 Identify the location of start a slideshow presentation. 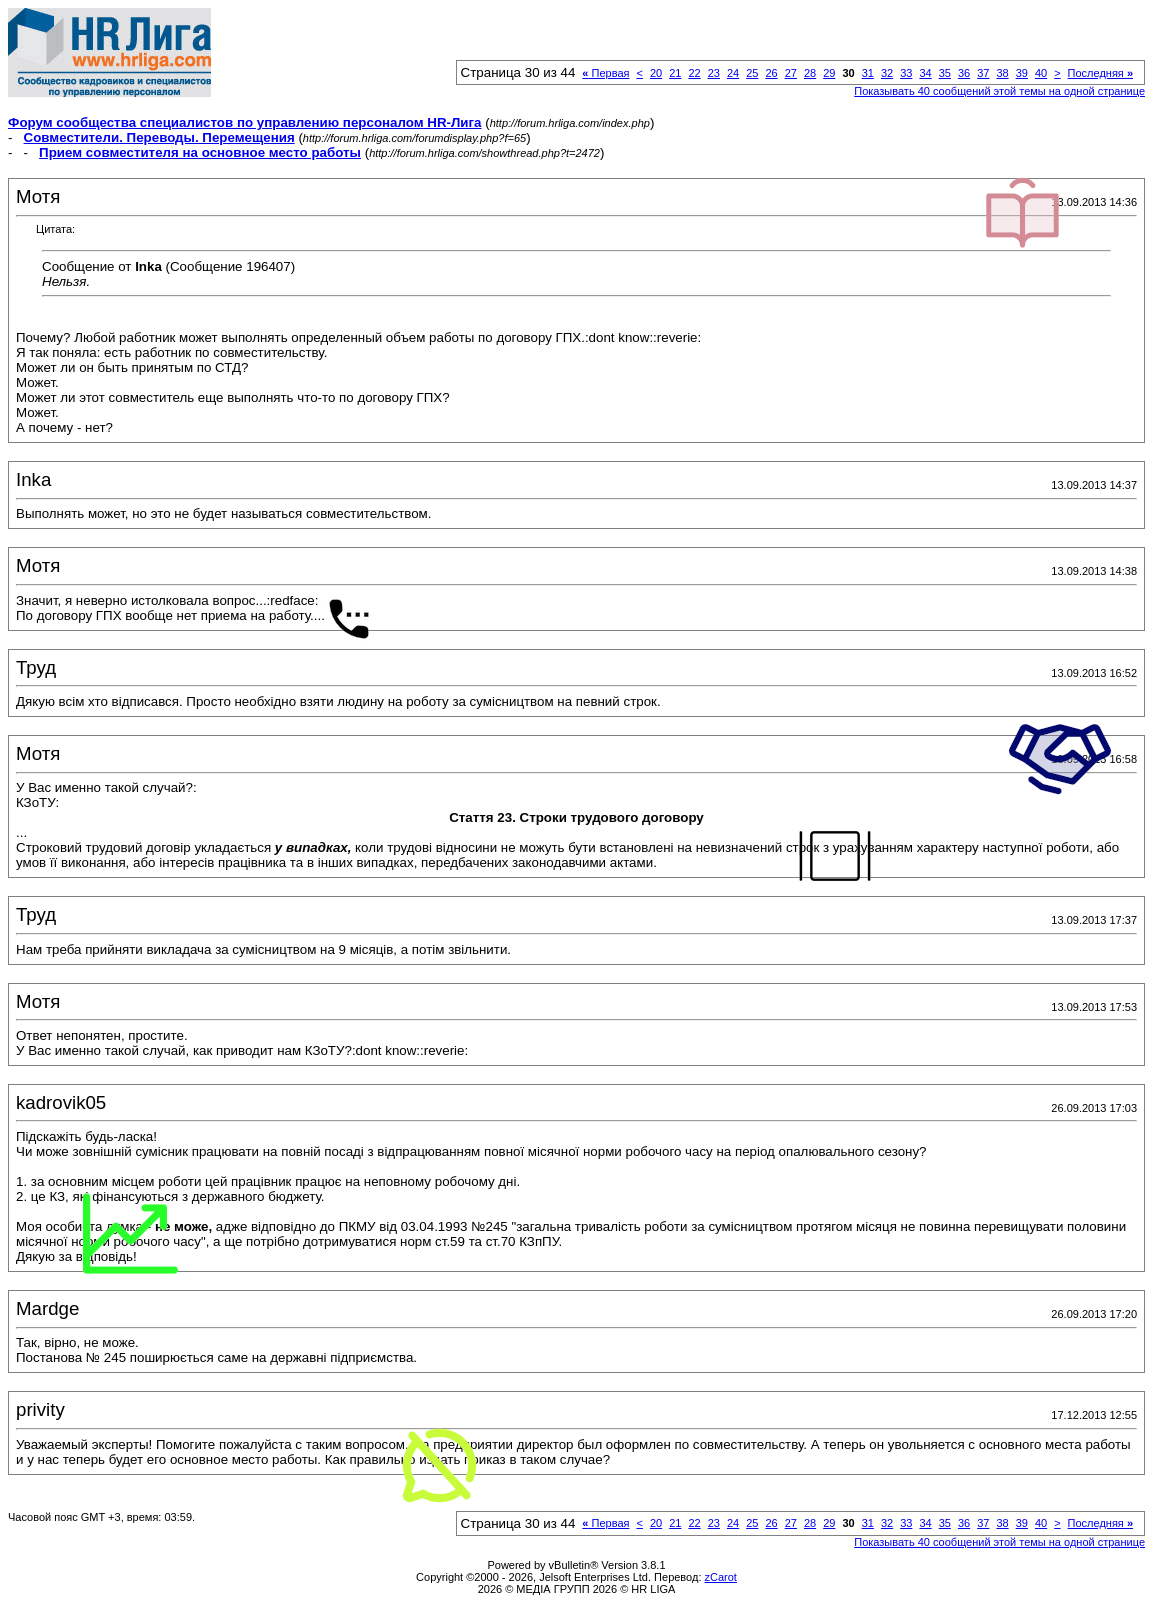
(835, 856).